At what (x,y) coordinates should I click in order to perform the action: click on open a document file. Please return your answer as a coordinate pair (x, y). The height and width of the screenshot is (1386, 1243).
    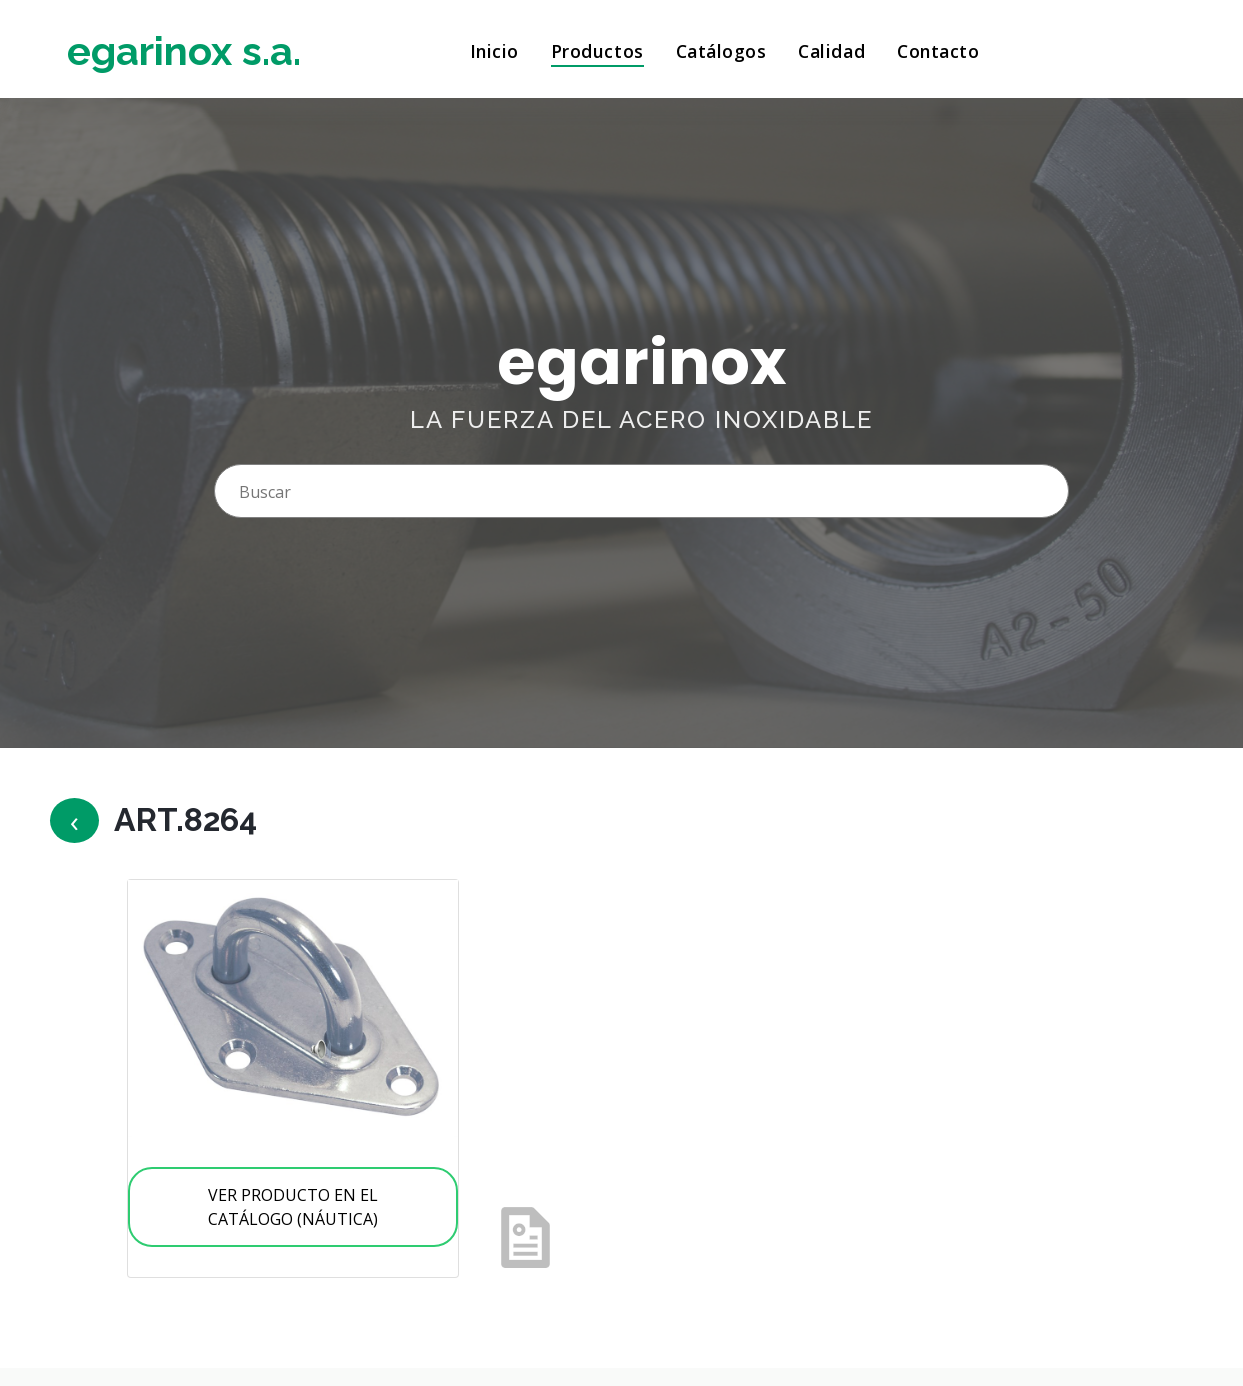
    Looking at the image, I should click on (525, 1235).